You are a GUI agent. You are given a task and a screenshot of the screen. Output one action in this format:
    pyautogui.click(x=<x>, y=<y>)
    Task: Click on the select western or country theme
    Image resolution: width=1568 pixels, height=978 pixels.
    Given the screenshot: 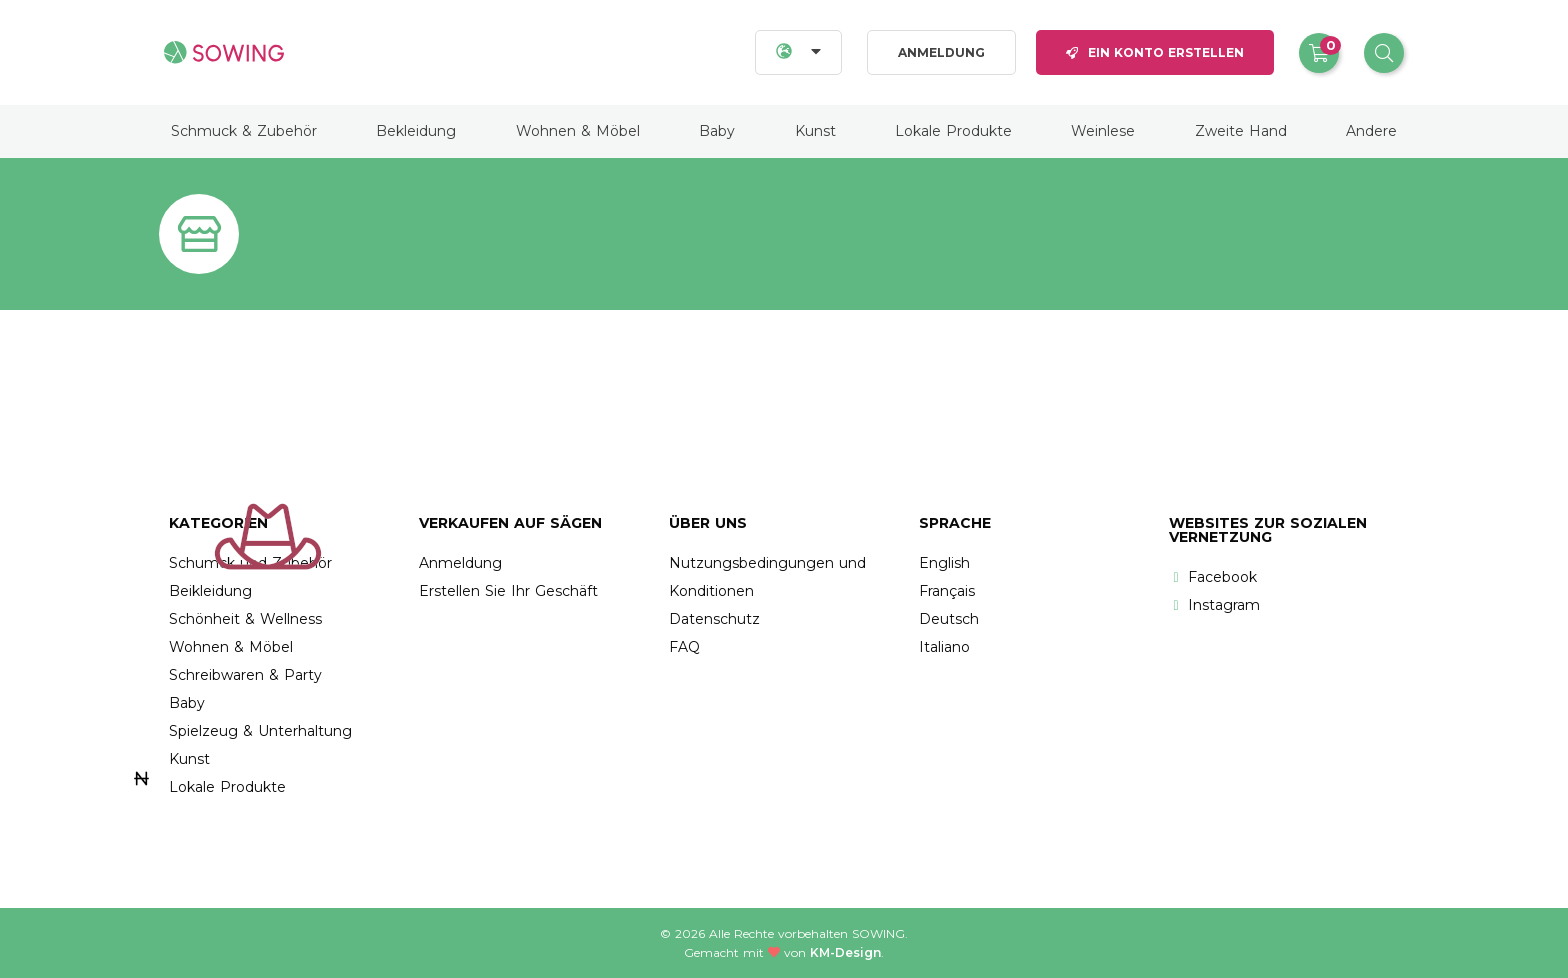 What is the action you would take?
    pyautogui.click(x=268, y=540)
    